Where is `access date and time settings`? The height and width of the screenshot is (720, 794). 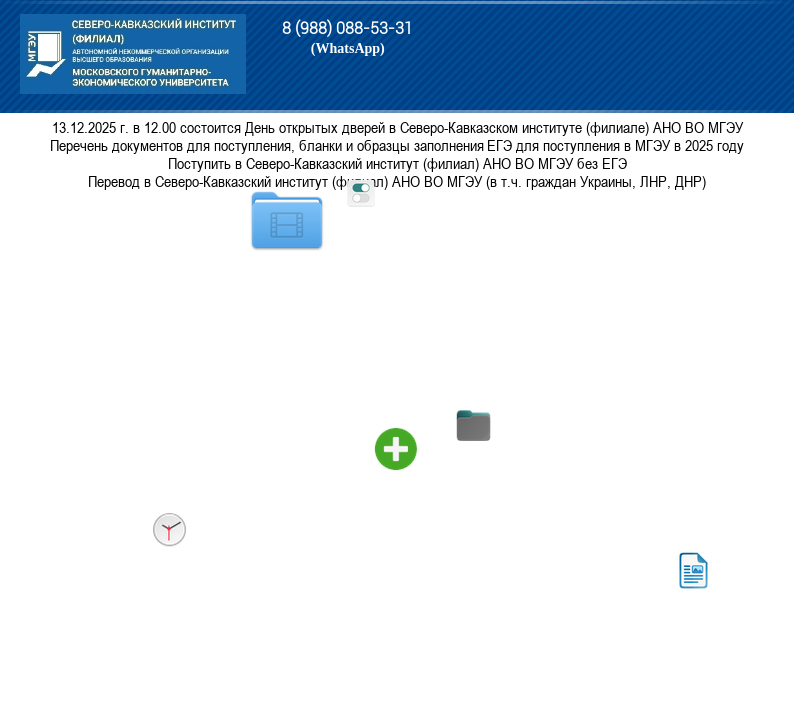
access date and time settings is located at coordinates (169, 529).